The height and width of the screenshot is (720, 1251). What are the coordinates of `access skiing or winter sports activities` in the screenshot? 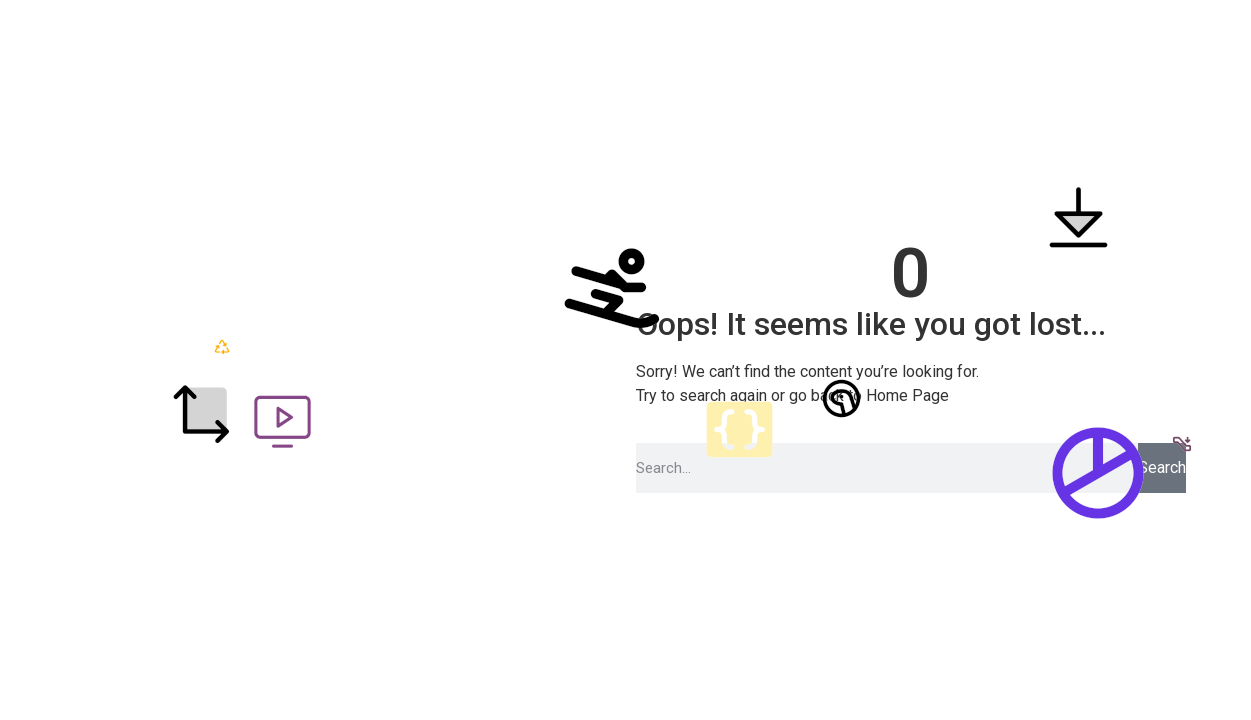 It's located at (612, 289).